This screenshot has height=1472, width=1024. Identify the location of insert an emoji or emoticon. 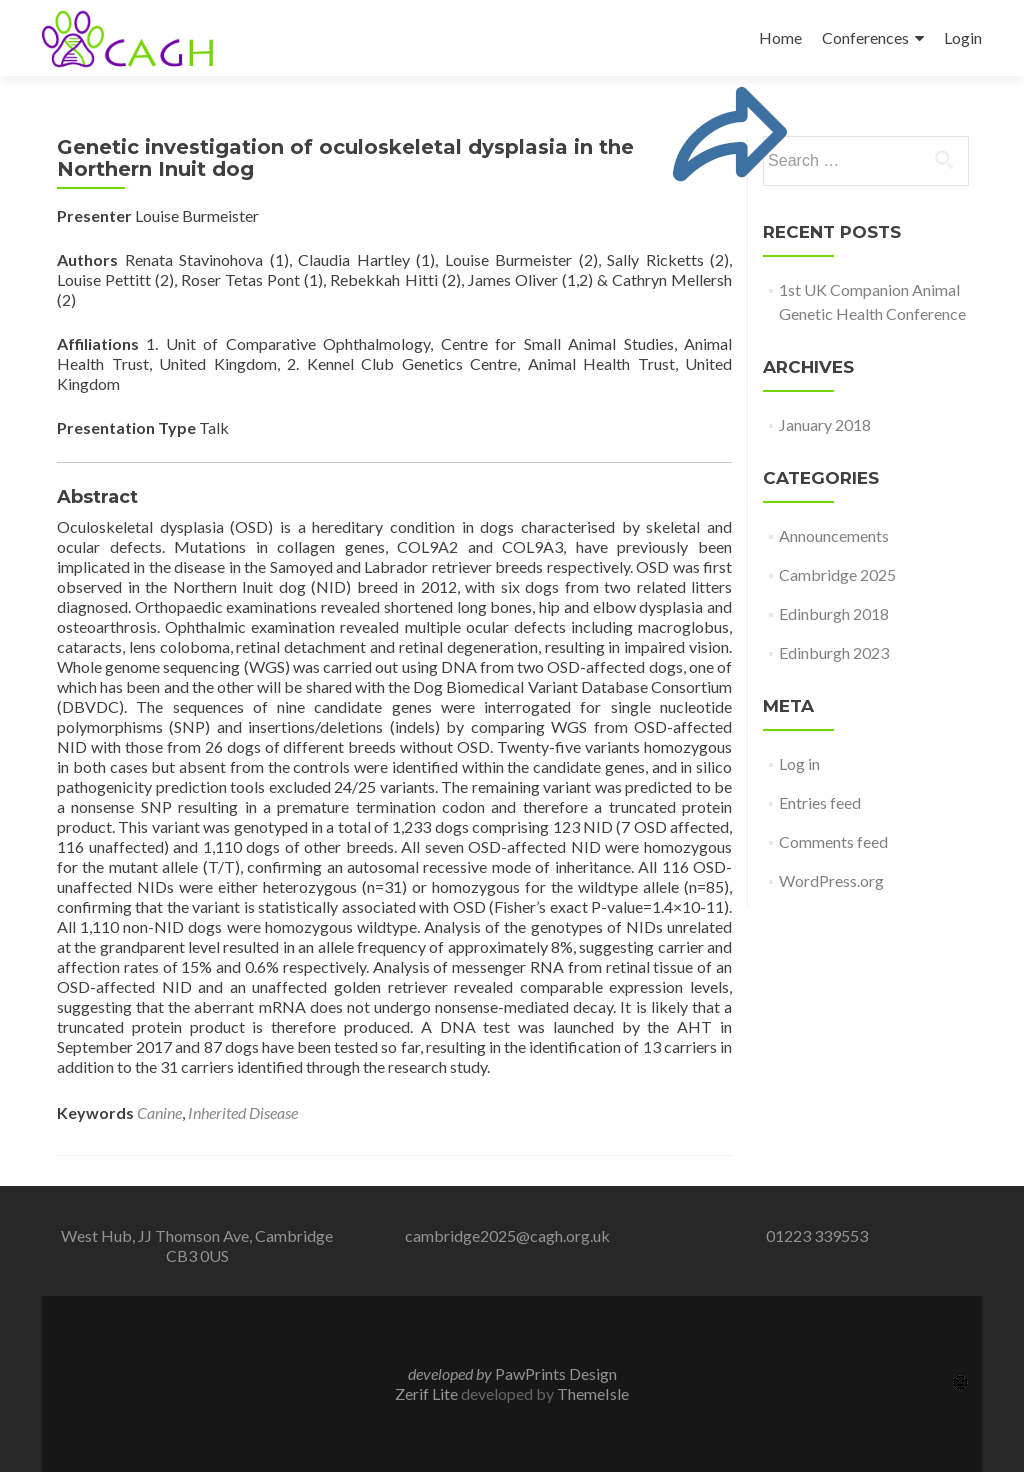
(960, 1382).